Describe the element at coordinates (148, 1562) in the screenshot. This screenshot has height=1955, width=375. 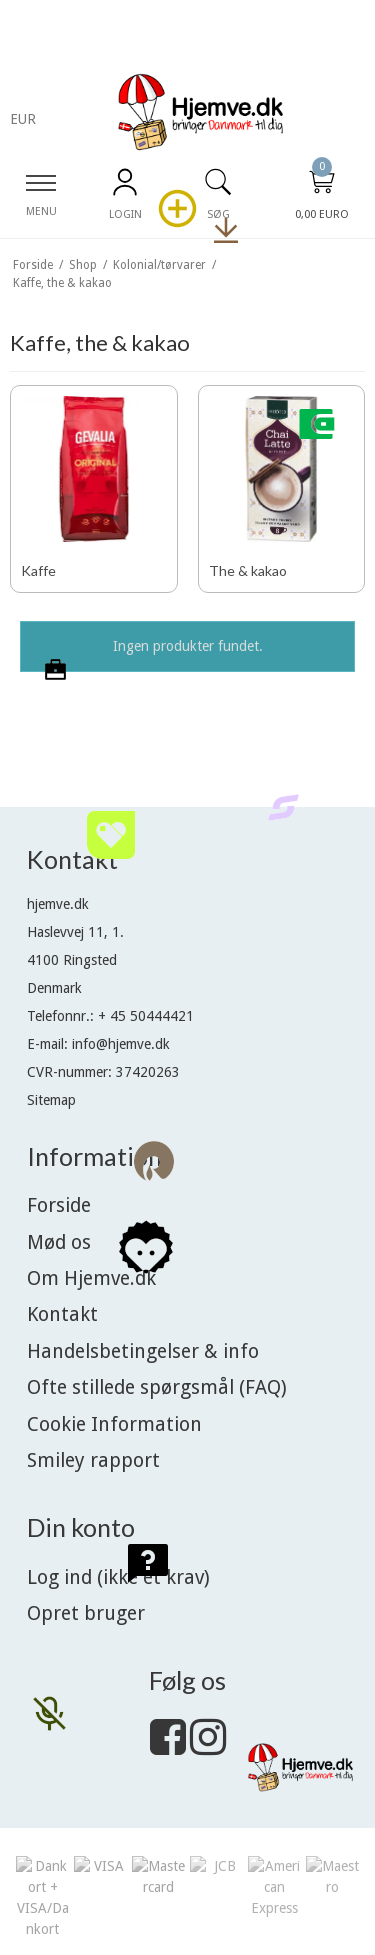
I see `access FAQ or help section` at that location.